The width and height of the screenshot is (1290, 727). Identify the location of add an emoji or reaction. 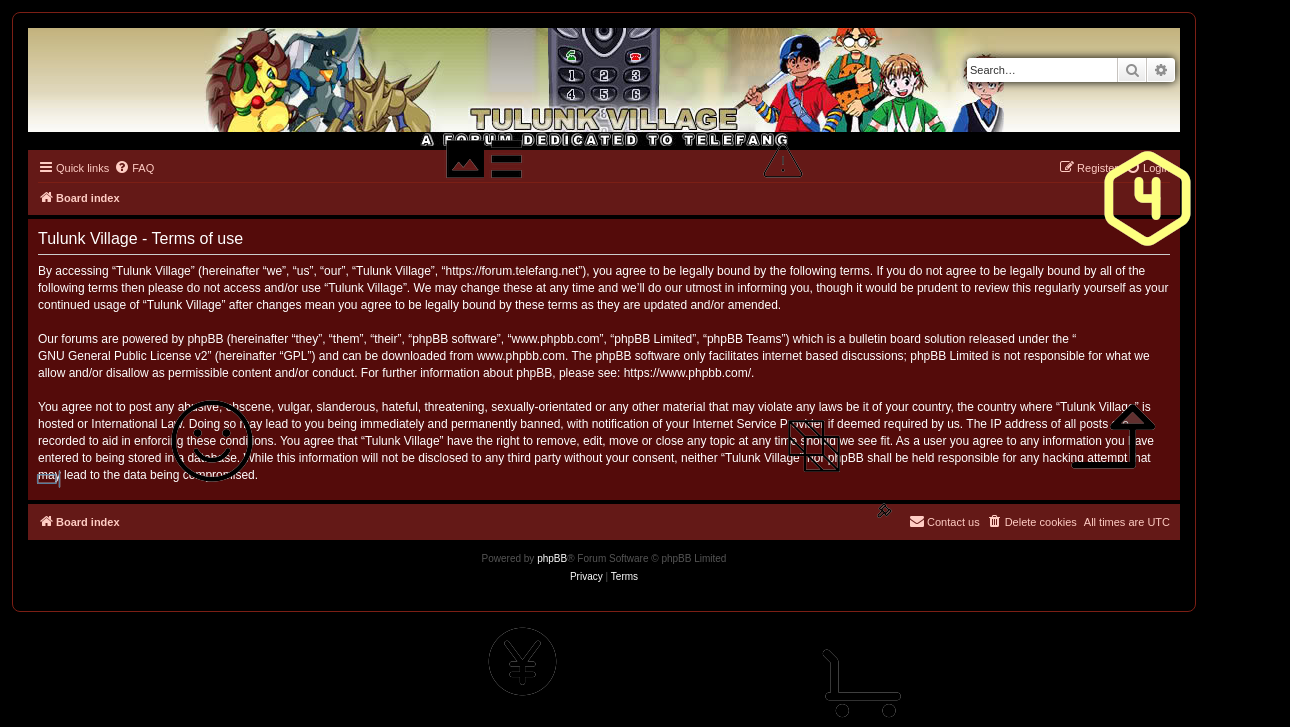
(212, 441).